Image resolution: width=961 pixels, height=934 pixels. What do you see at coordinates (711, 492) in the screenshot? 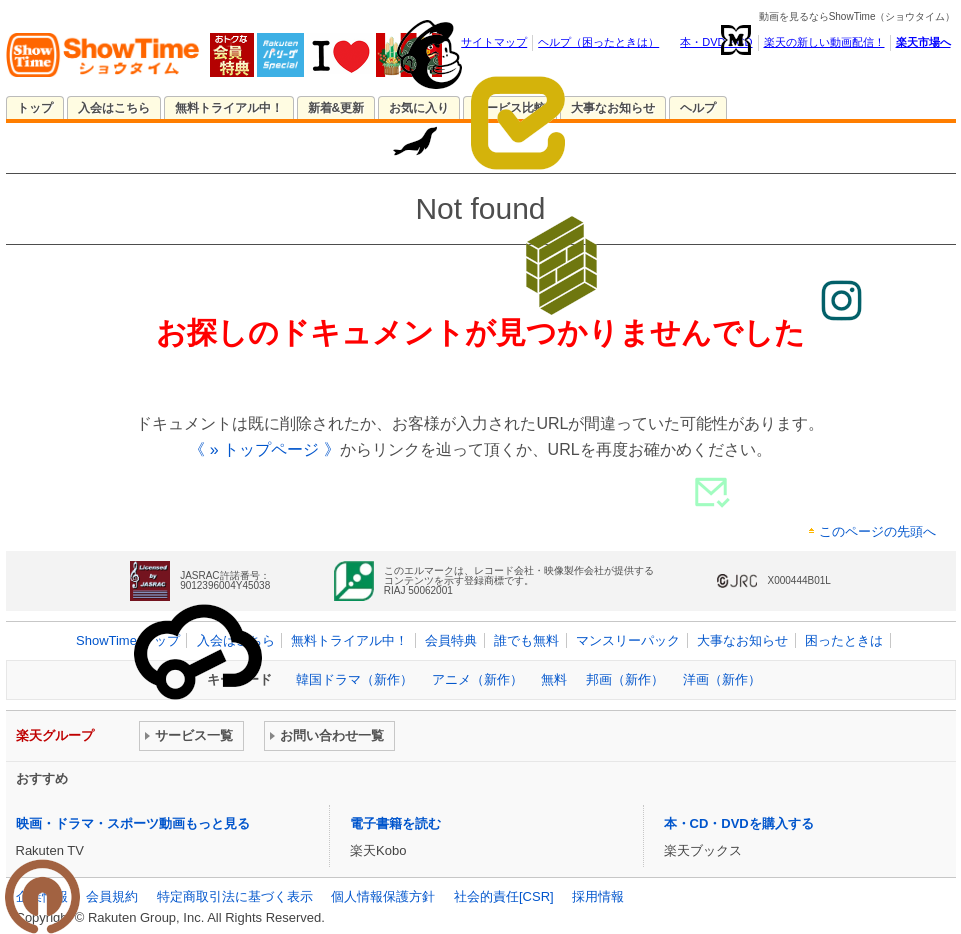
I see `email successfully sent or delivered` at bounding box center [711, 492].